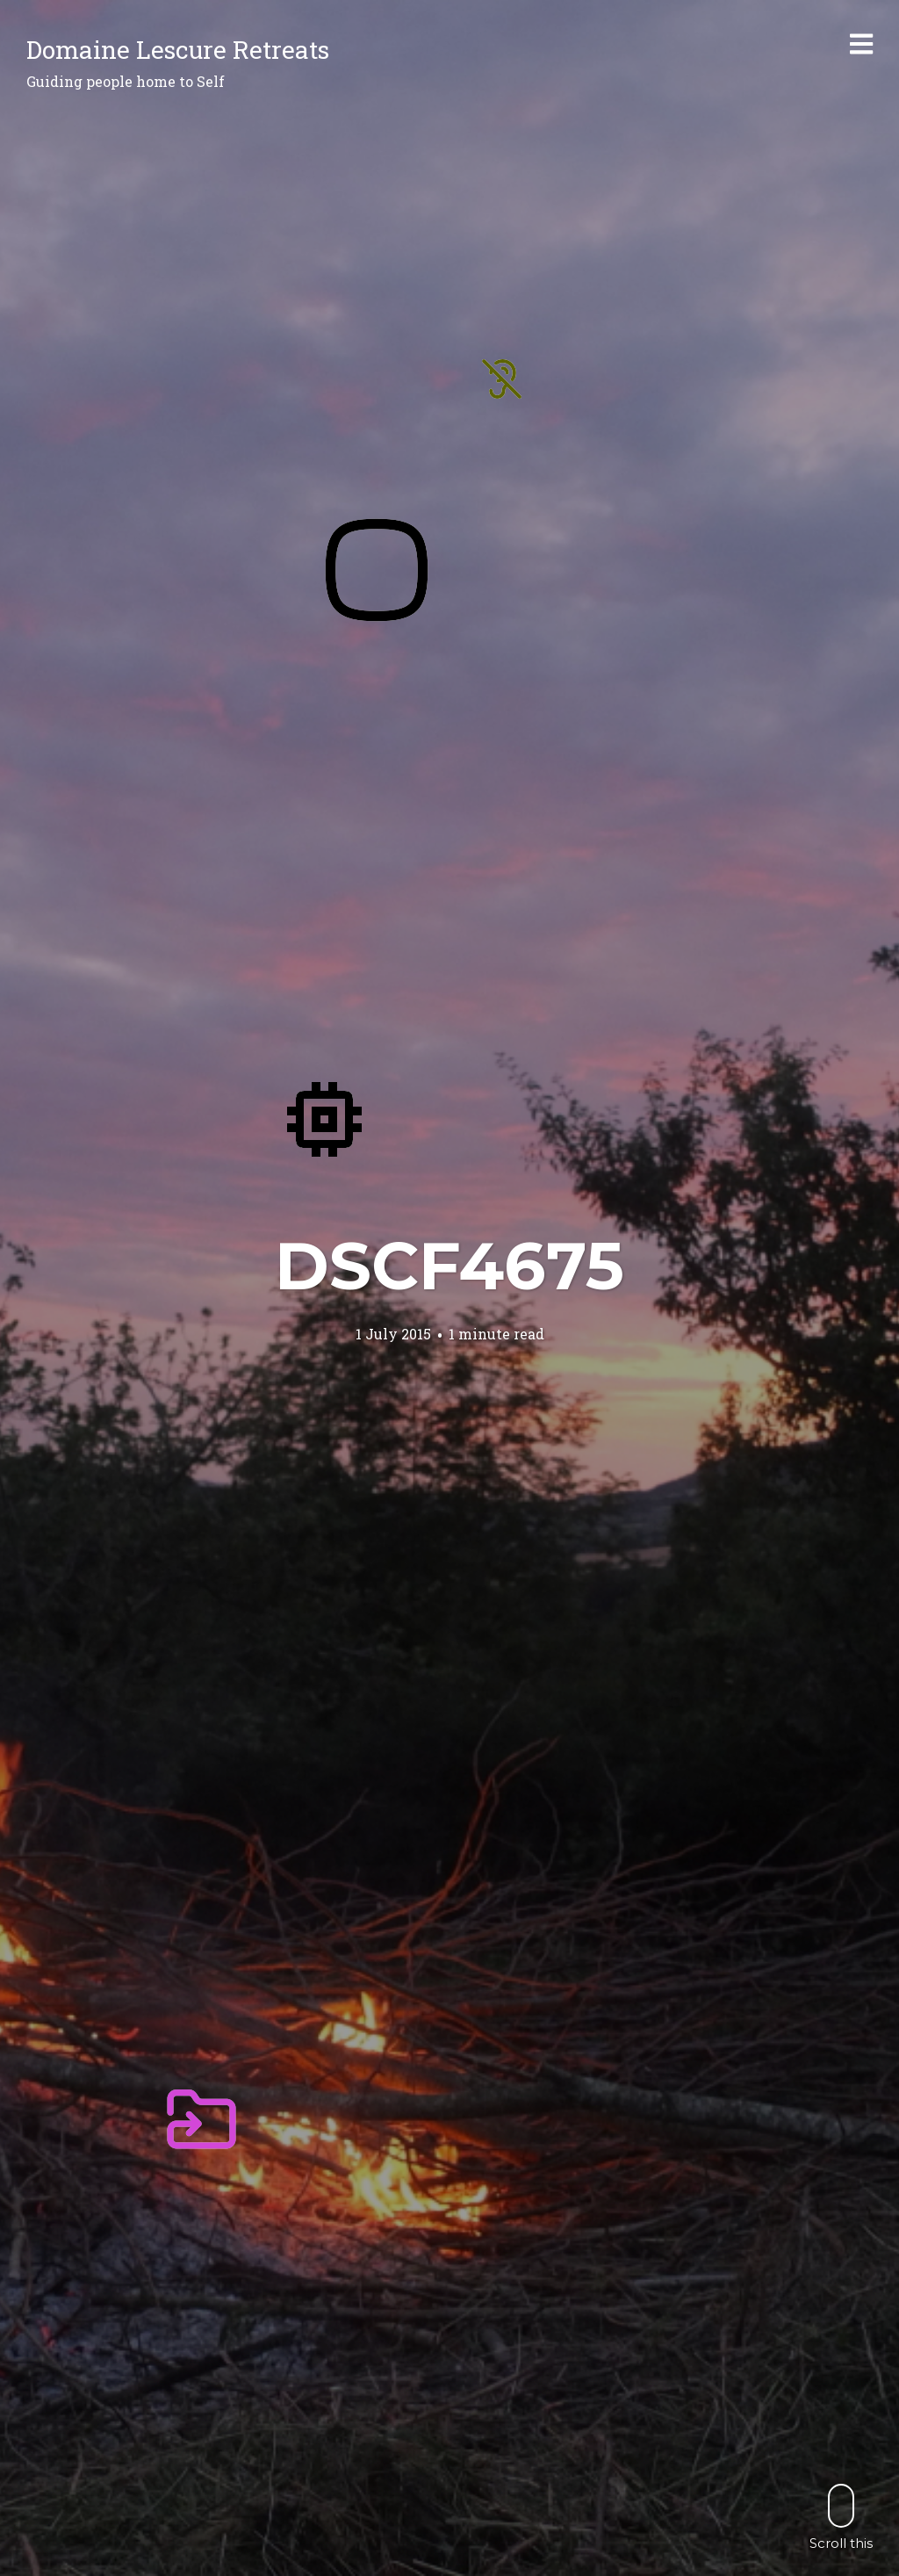 The image size is (899, 2576). Describe the element at coordinates (324, 1119) in the screenshot. I see `view device memory or storage info` at that location.